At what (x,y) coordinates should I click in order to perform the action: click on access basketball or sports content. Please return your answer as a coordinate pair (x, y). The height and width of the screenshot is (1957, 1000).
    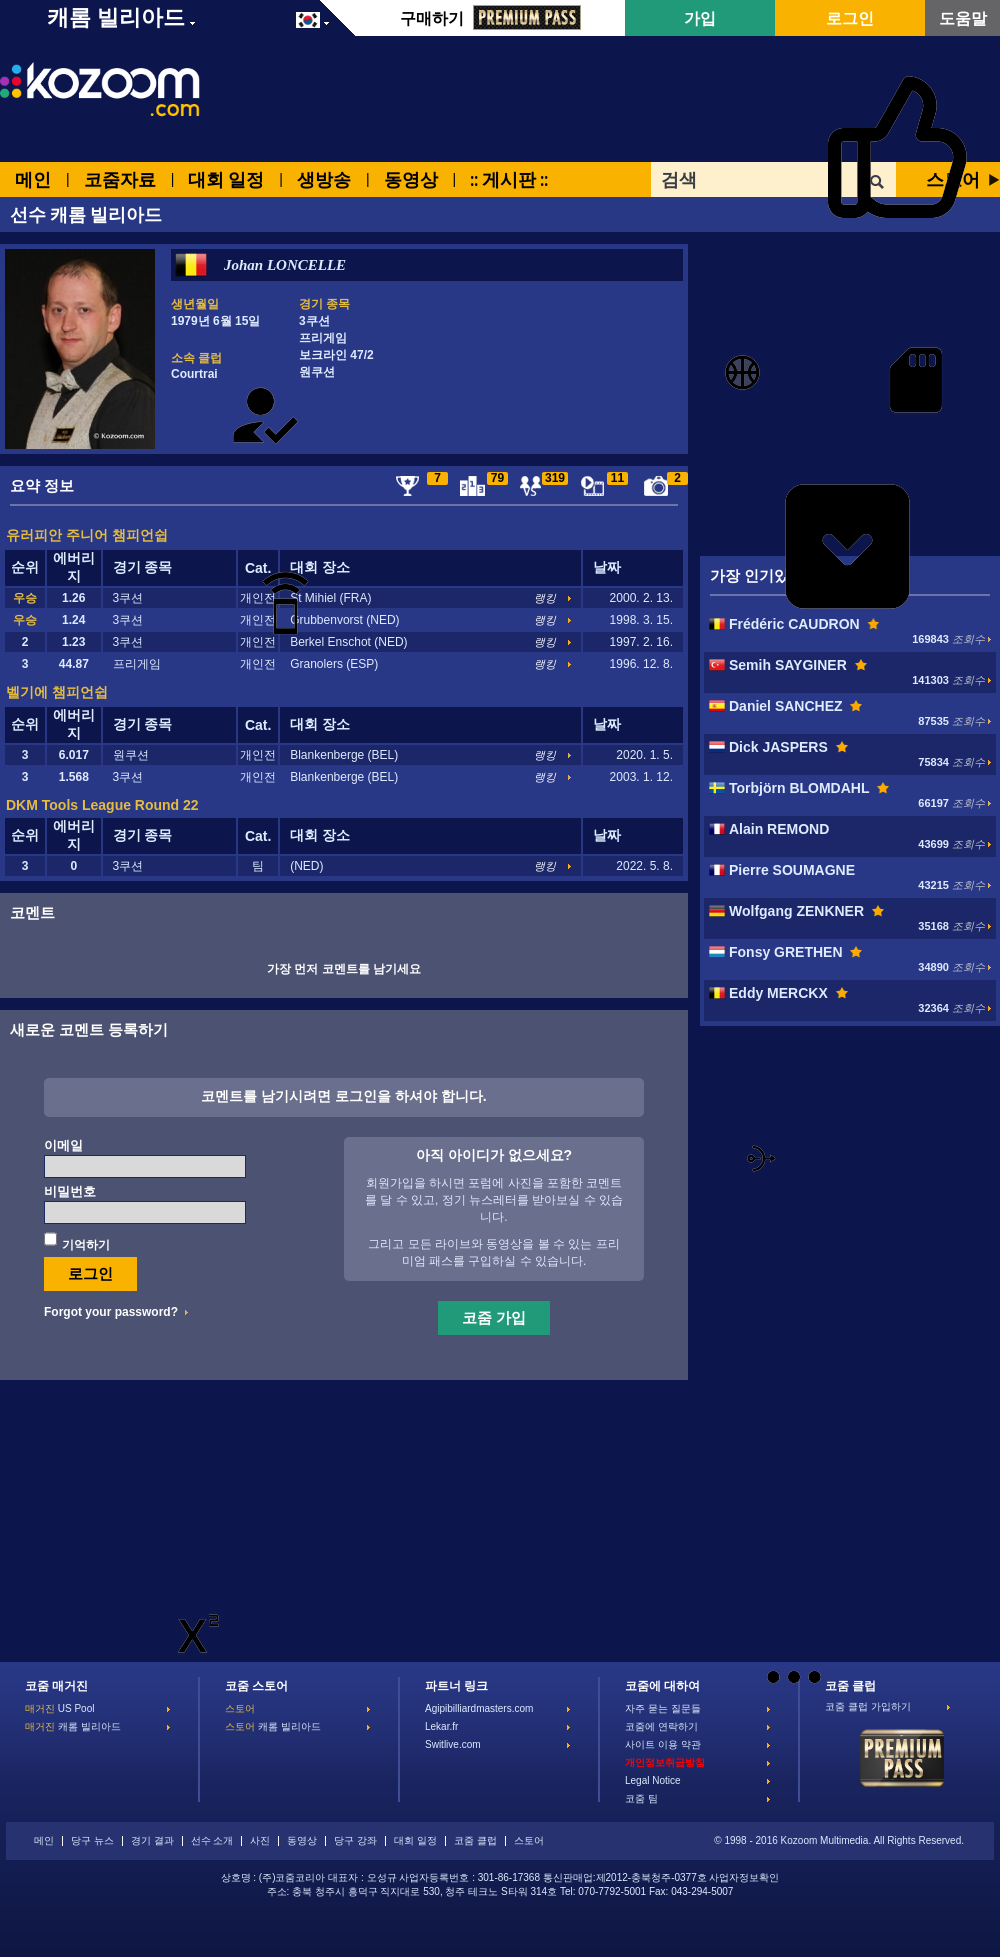
    Looking at the image, I should click on (742, 372).